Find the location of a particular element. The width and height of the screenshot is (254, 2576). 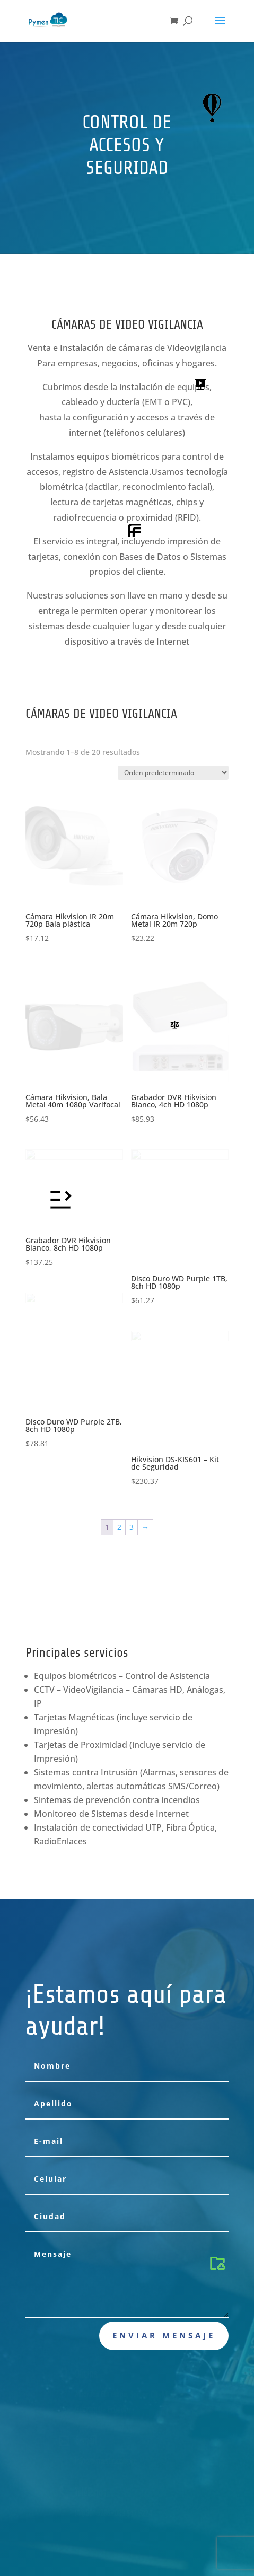

access legal or terms of service information is located at coordinates (174, 1025).